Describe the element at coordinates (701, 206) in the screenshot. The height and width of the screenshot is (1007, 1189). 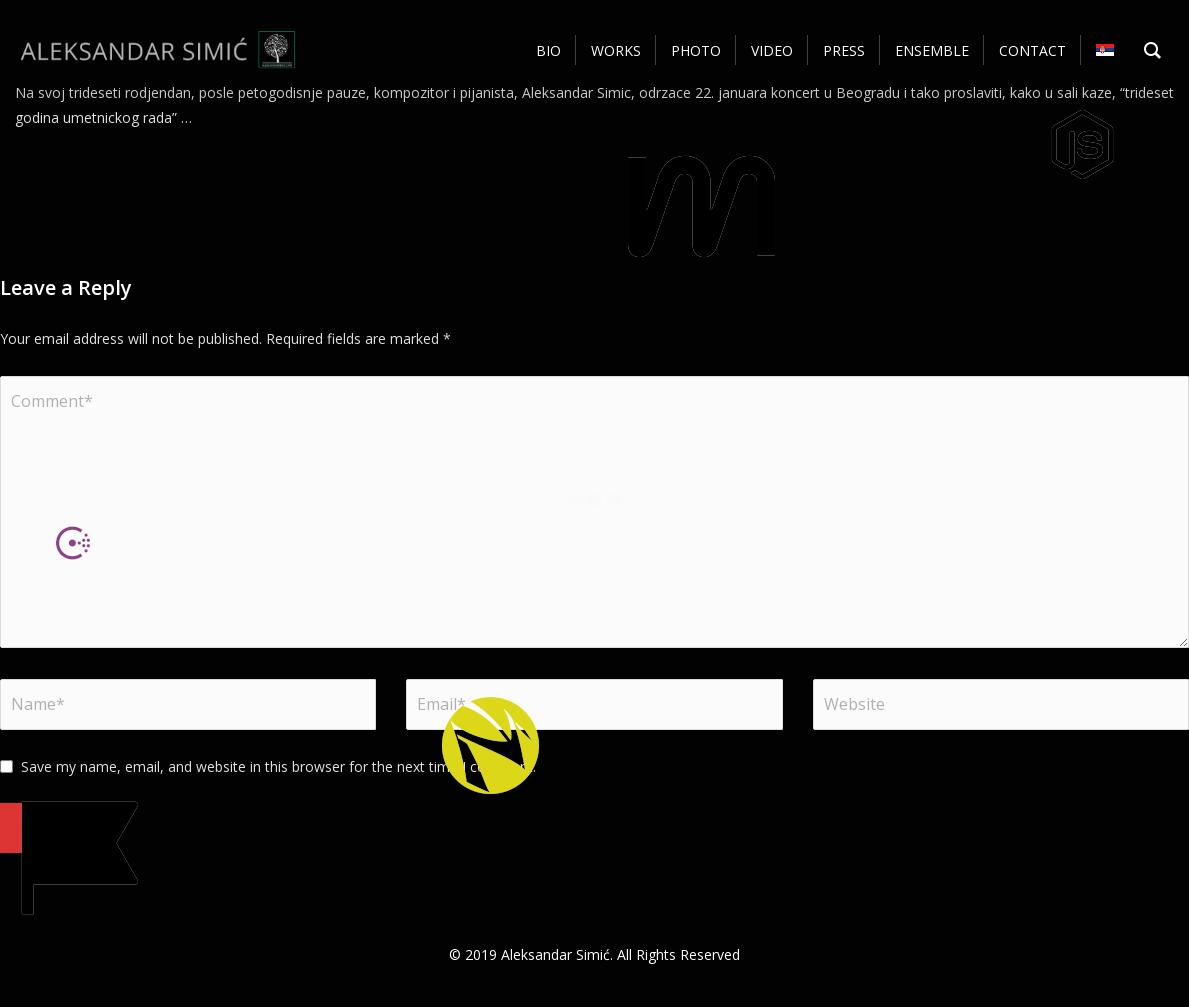
I see `open the Mezmo app` at that location.